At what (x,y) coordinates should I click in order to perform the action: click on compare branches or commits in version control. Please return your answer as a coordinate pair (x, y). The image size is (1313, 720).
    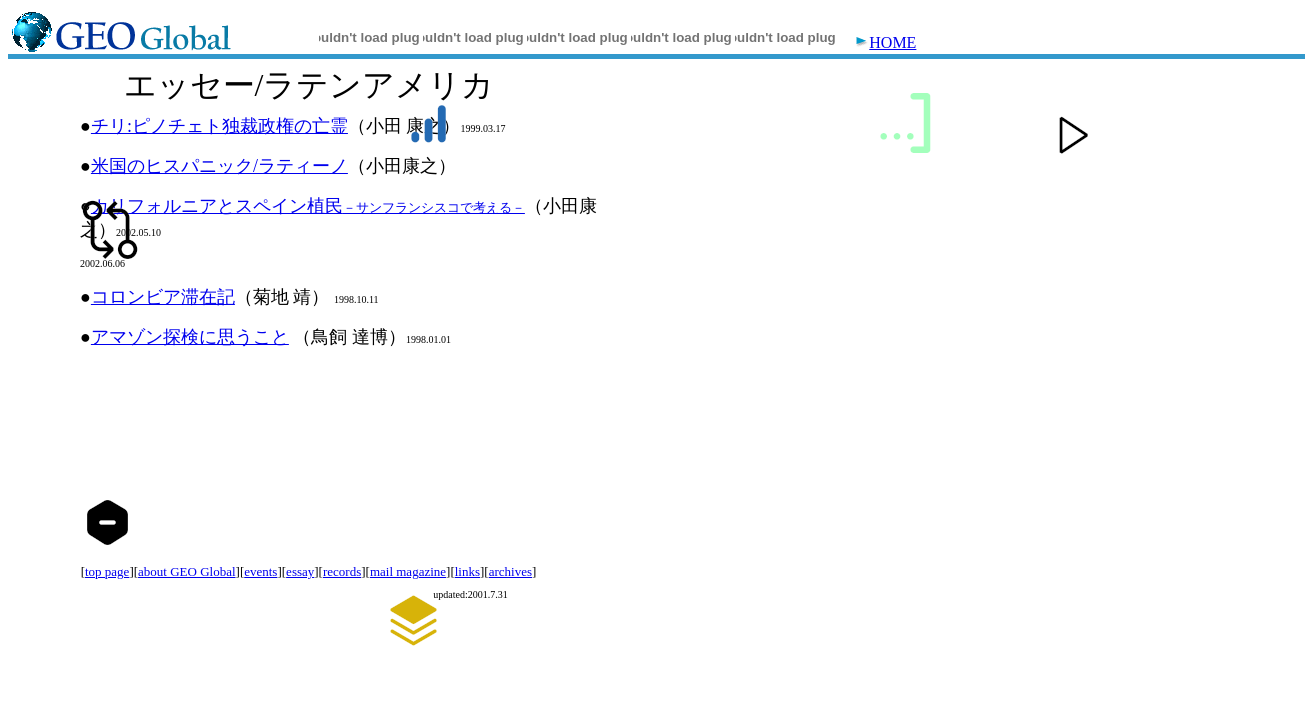
    Looking at the image, I should click on (110, 228).